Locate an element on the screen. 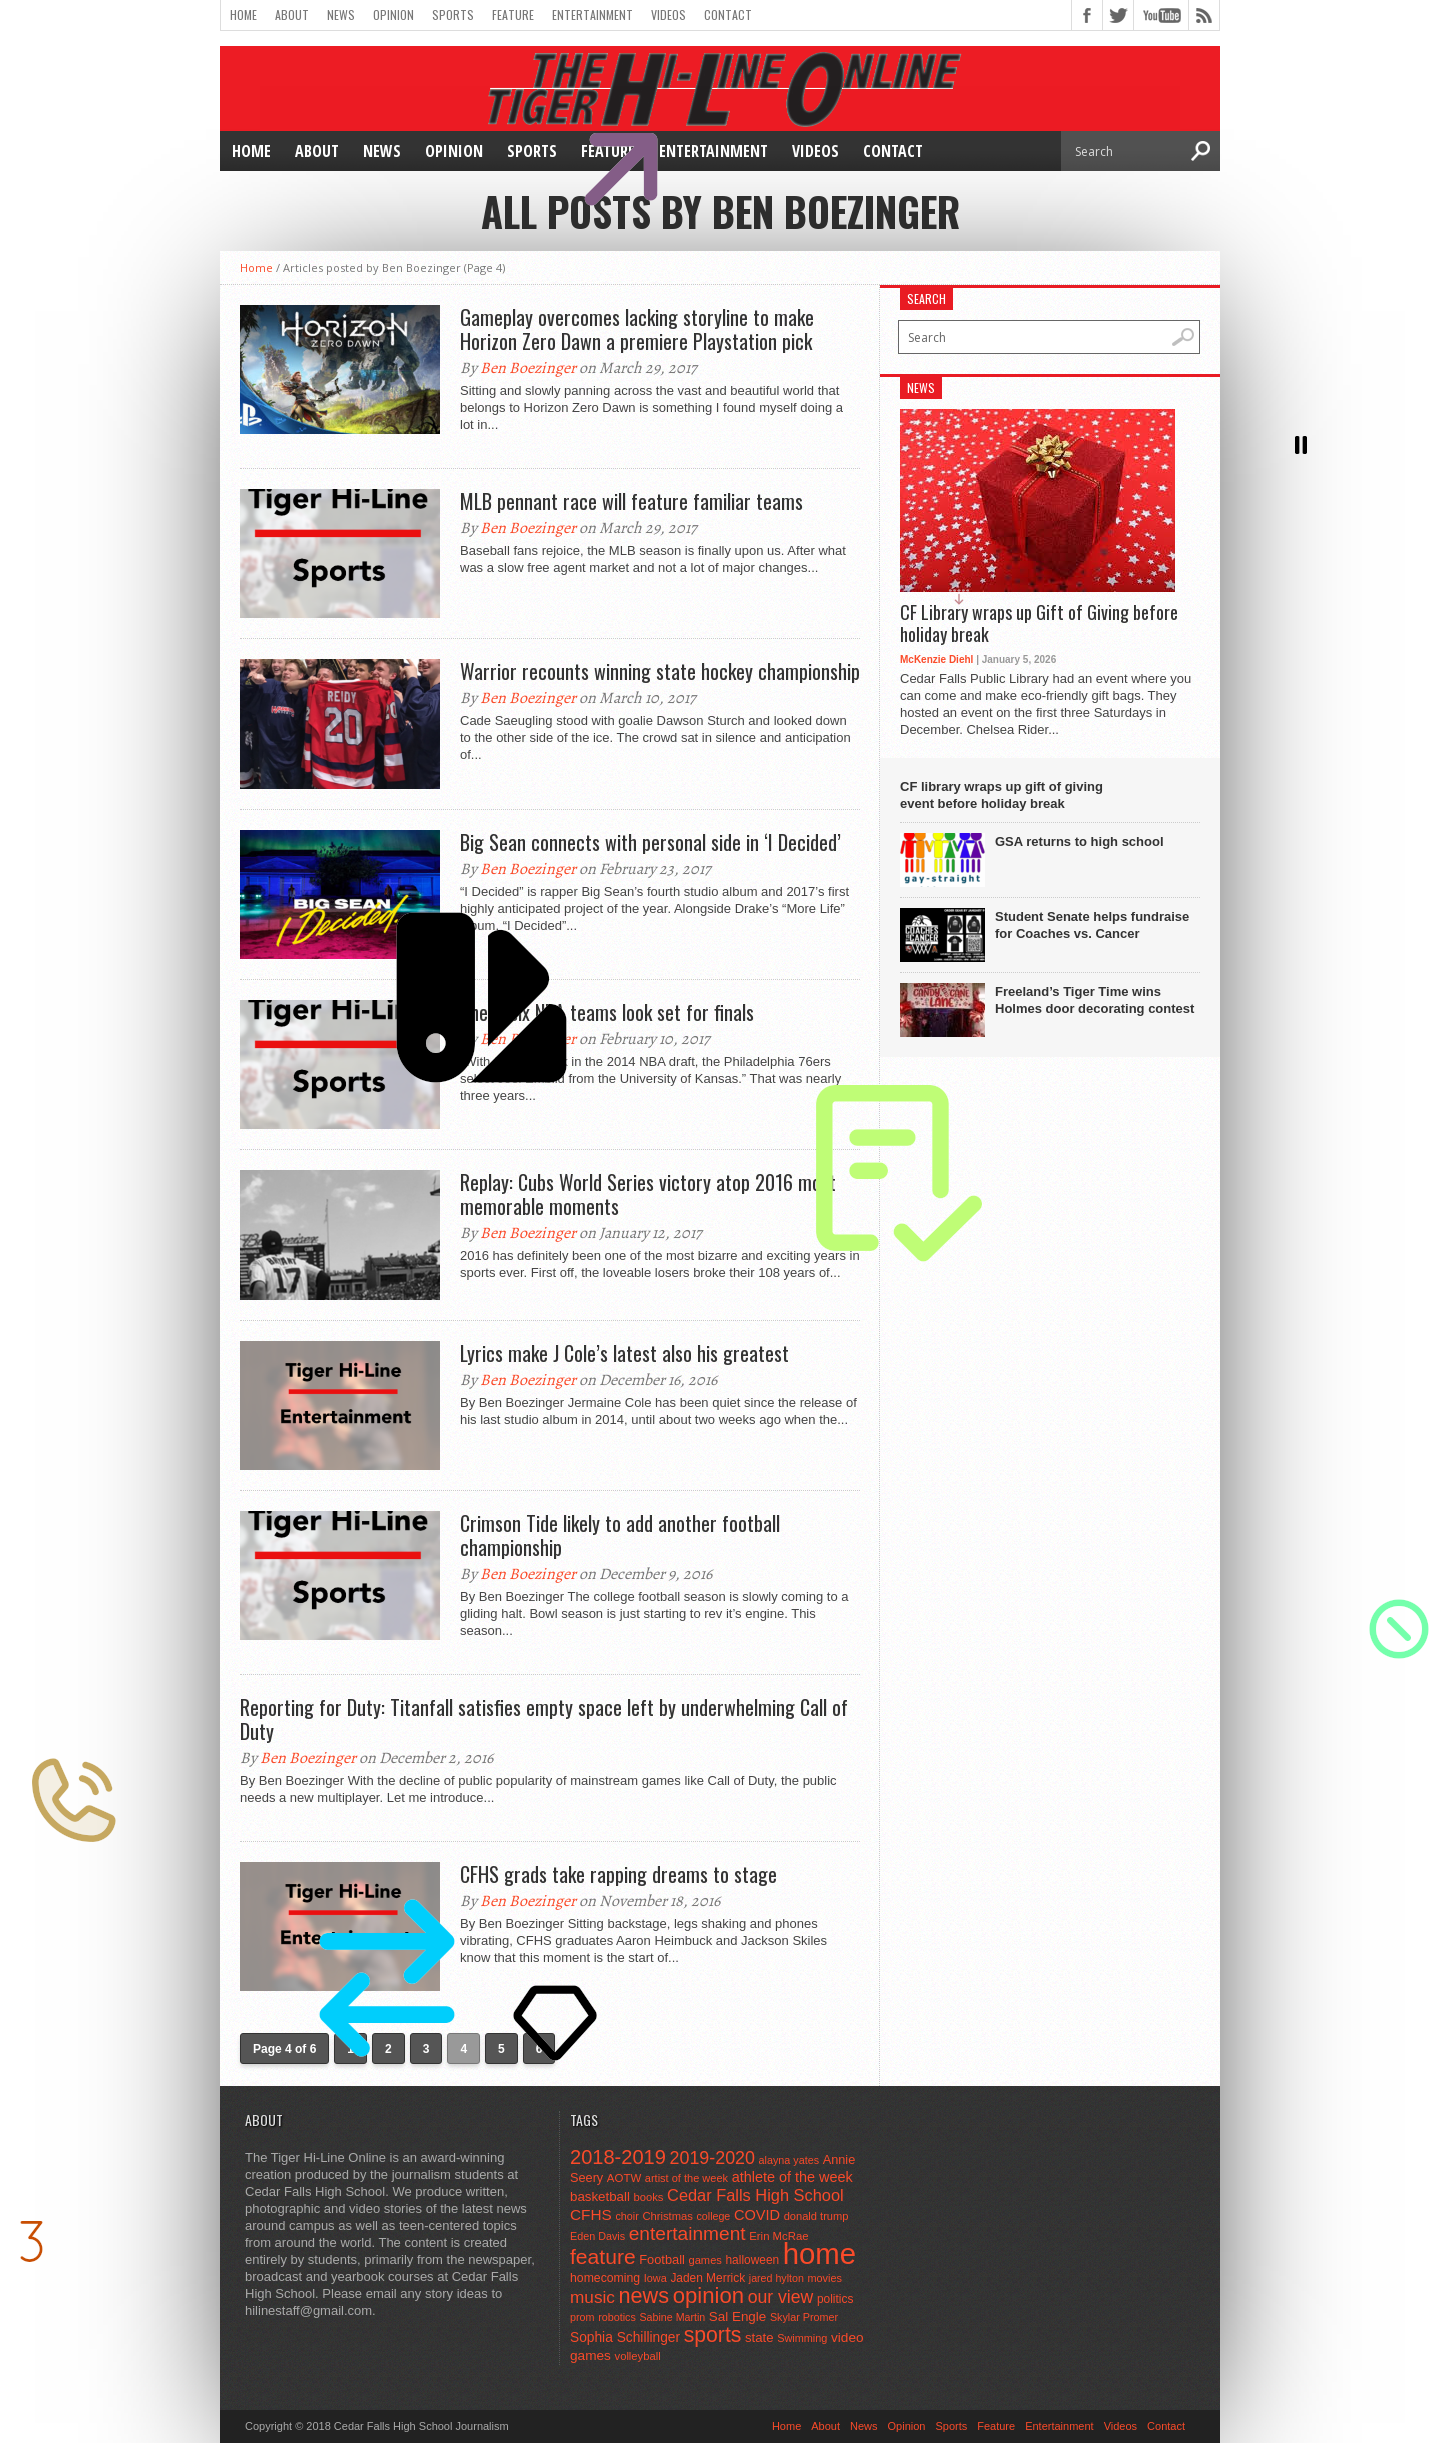 The width and height of the screenshot is (1440, 2443). expand collapsed content below is located at coordinates (959, 597).